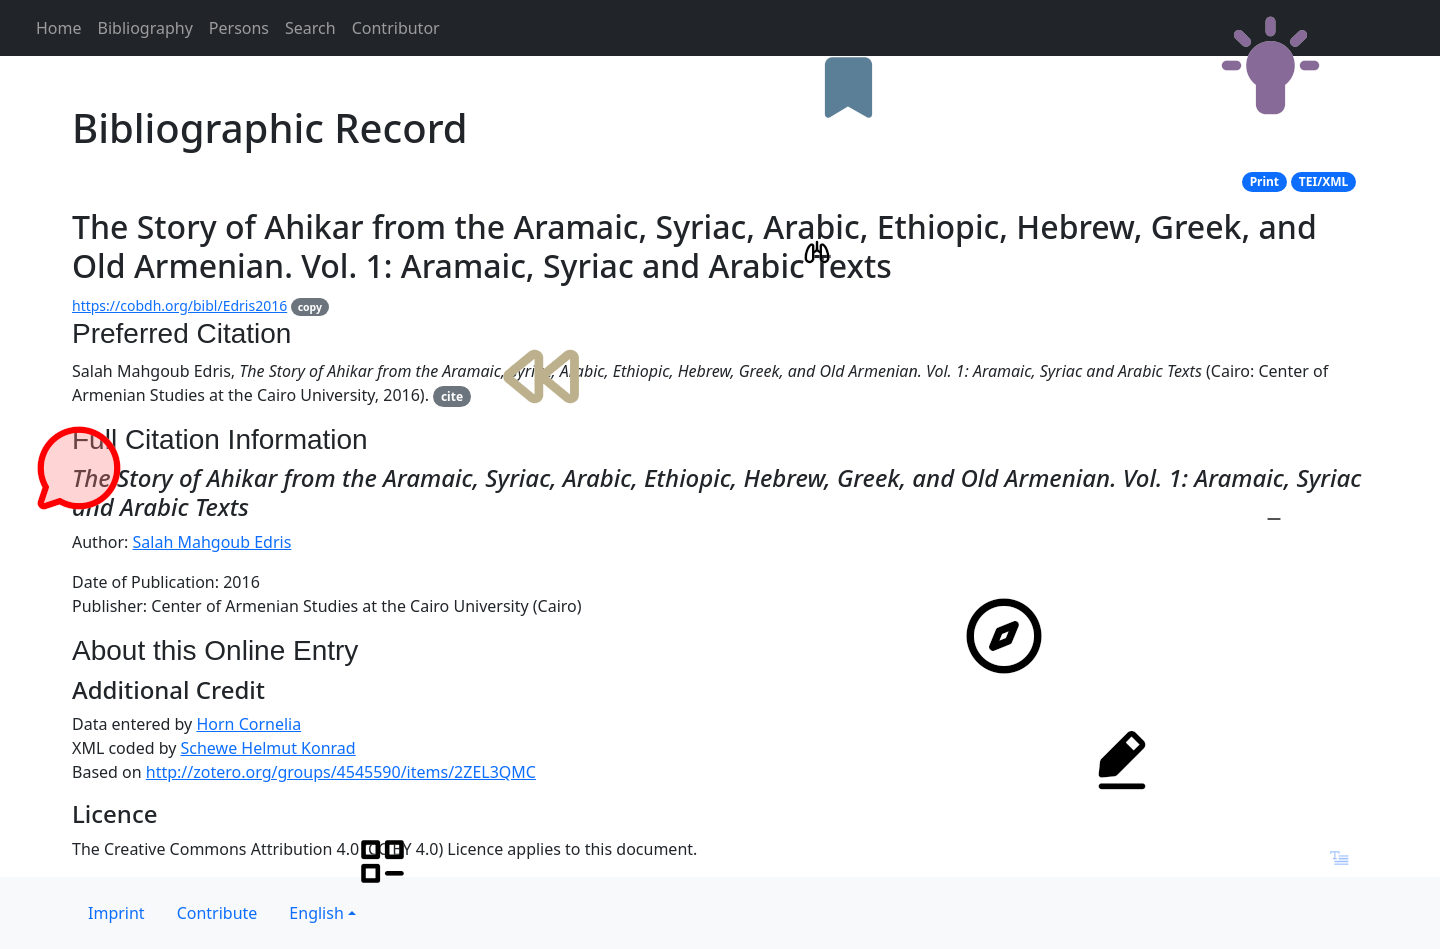 This screenshot has width=1440, height=949. Describe the element at coordinates (382, 861) in the screenshot. I see `remove a category from the list` at that location.